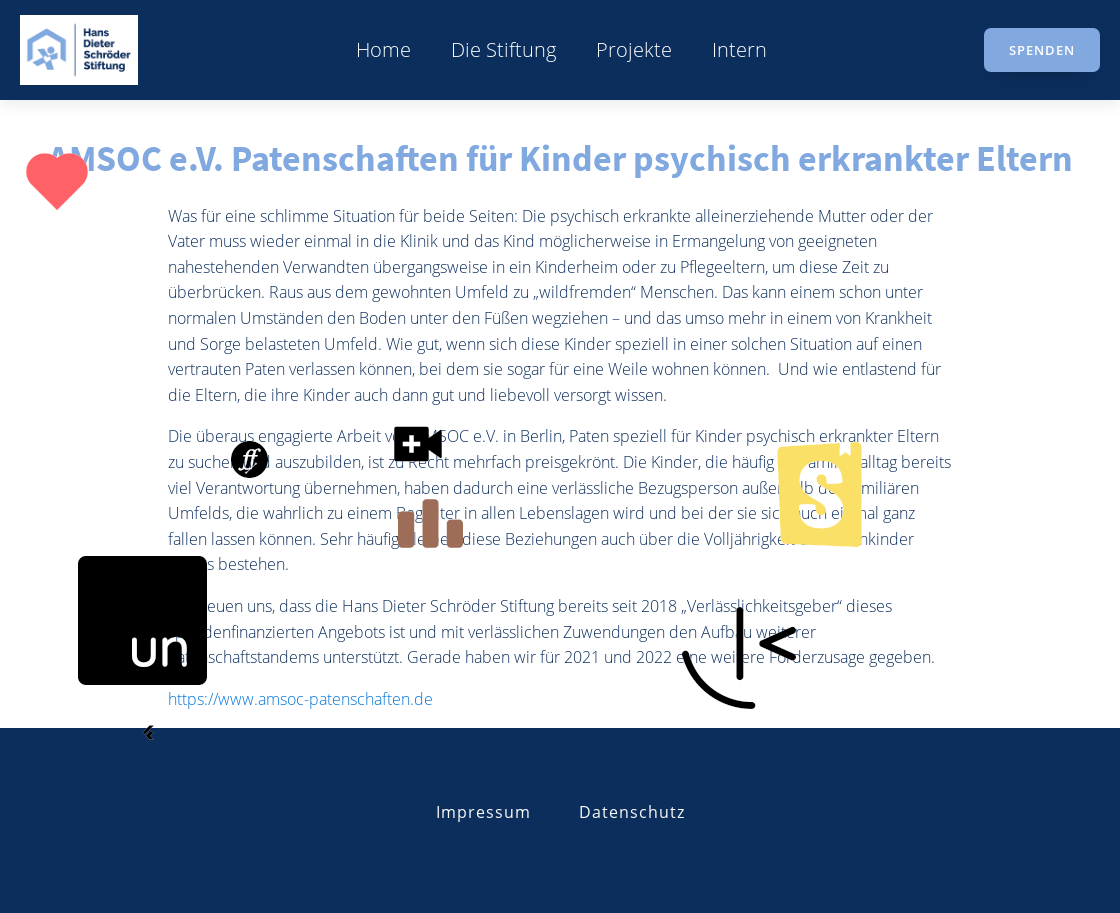 The width and height of the screenshot is (1120, 913). Describe the element at coordinates (430, 523) in the screenshot. I see `visit codeforces competitive programming platform` at that location.